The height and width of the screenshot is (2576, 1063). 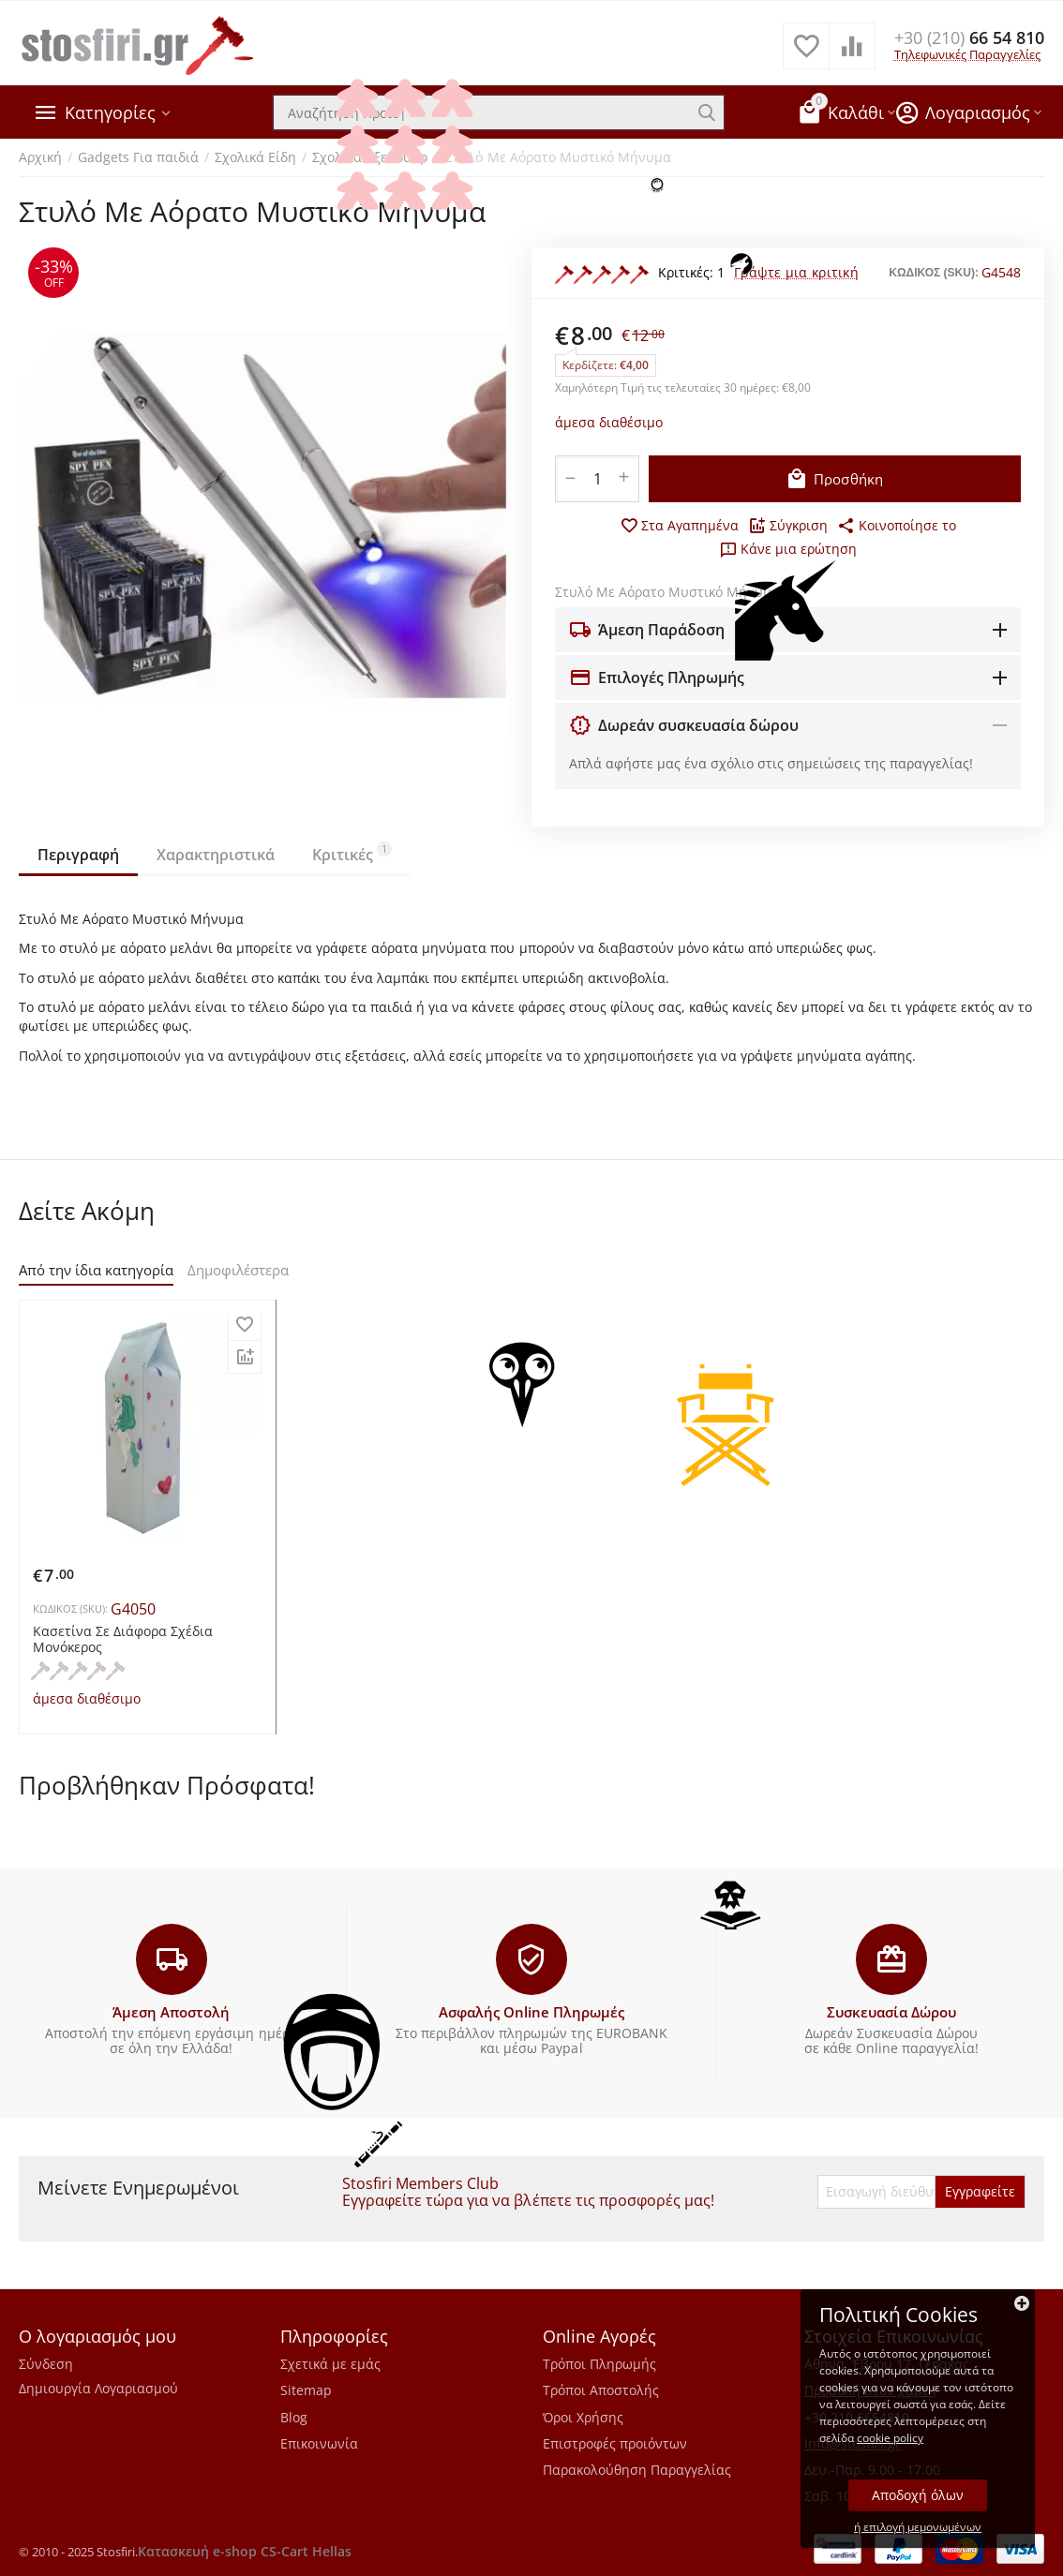 I want to click on equip a frost ring item, so click(x=657, y=186).